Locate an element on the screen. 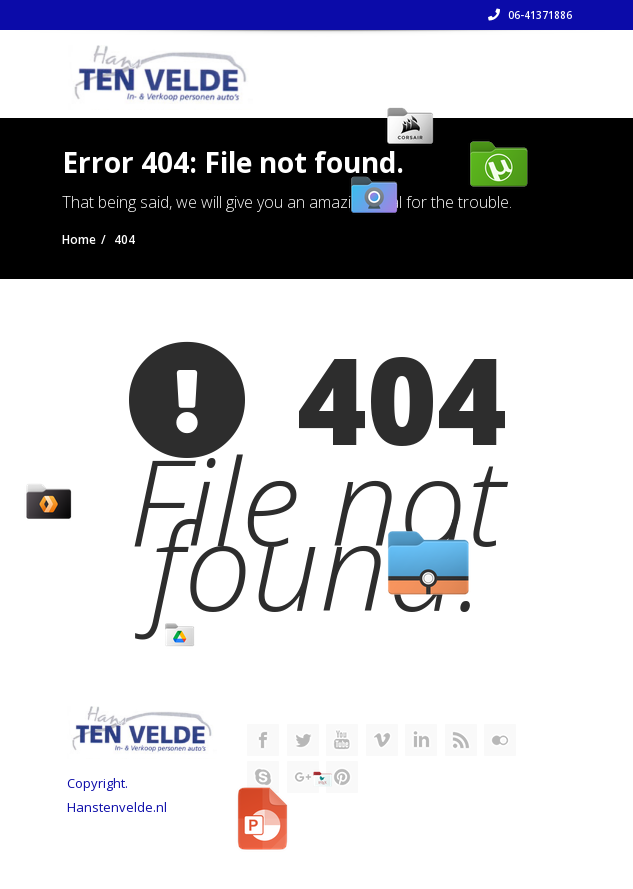 Image resolution: width=633 pixels, height=889 pixels. microsoft powerpoint file is located at coordinates (262, 818).